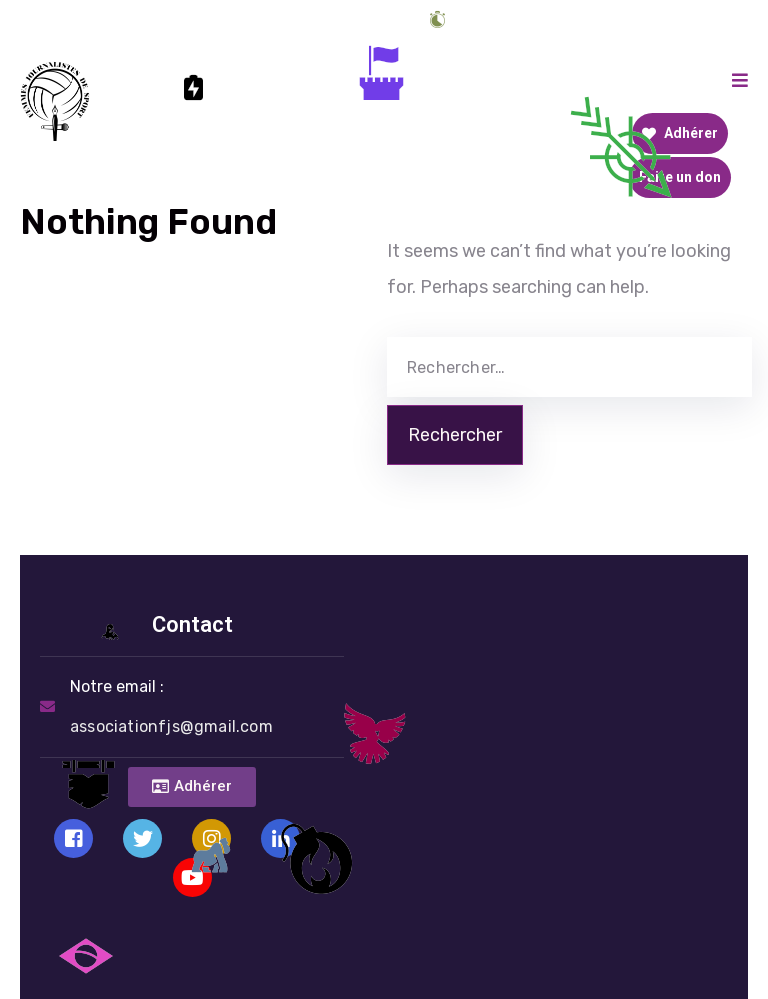 The height and width of the screenshot is (999, 768). What do you see at coordinates (86, 956) in the screenshot?
I see `select brazilian portuguese language` at bounding box center [86, 956].